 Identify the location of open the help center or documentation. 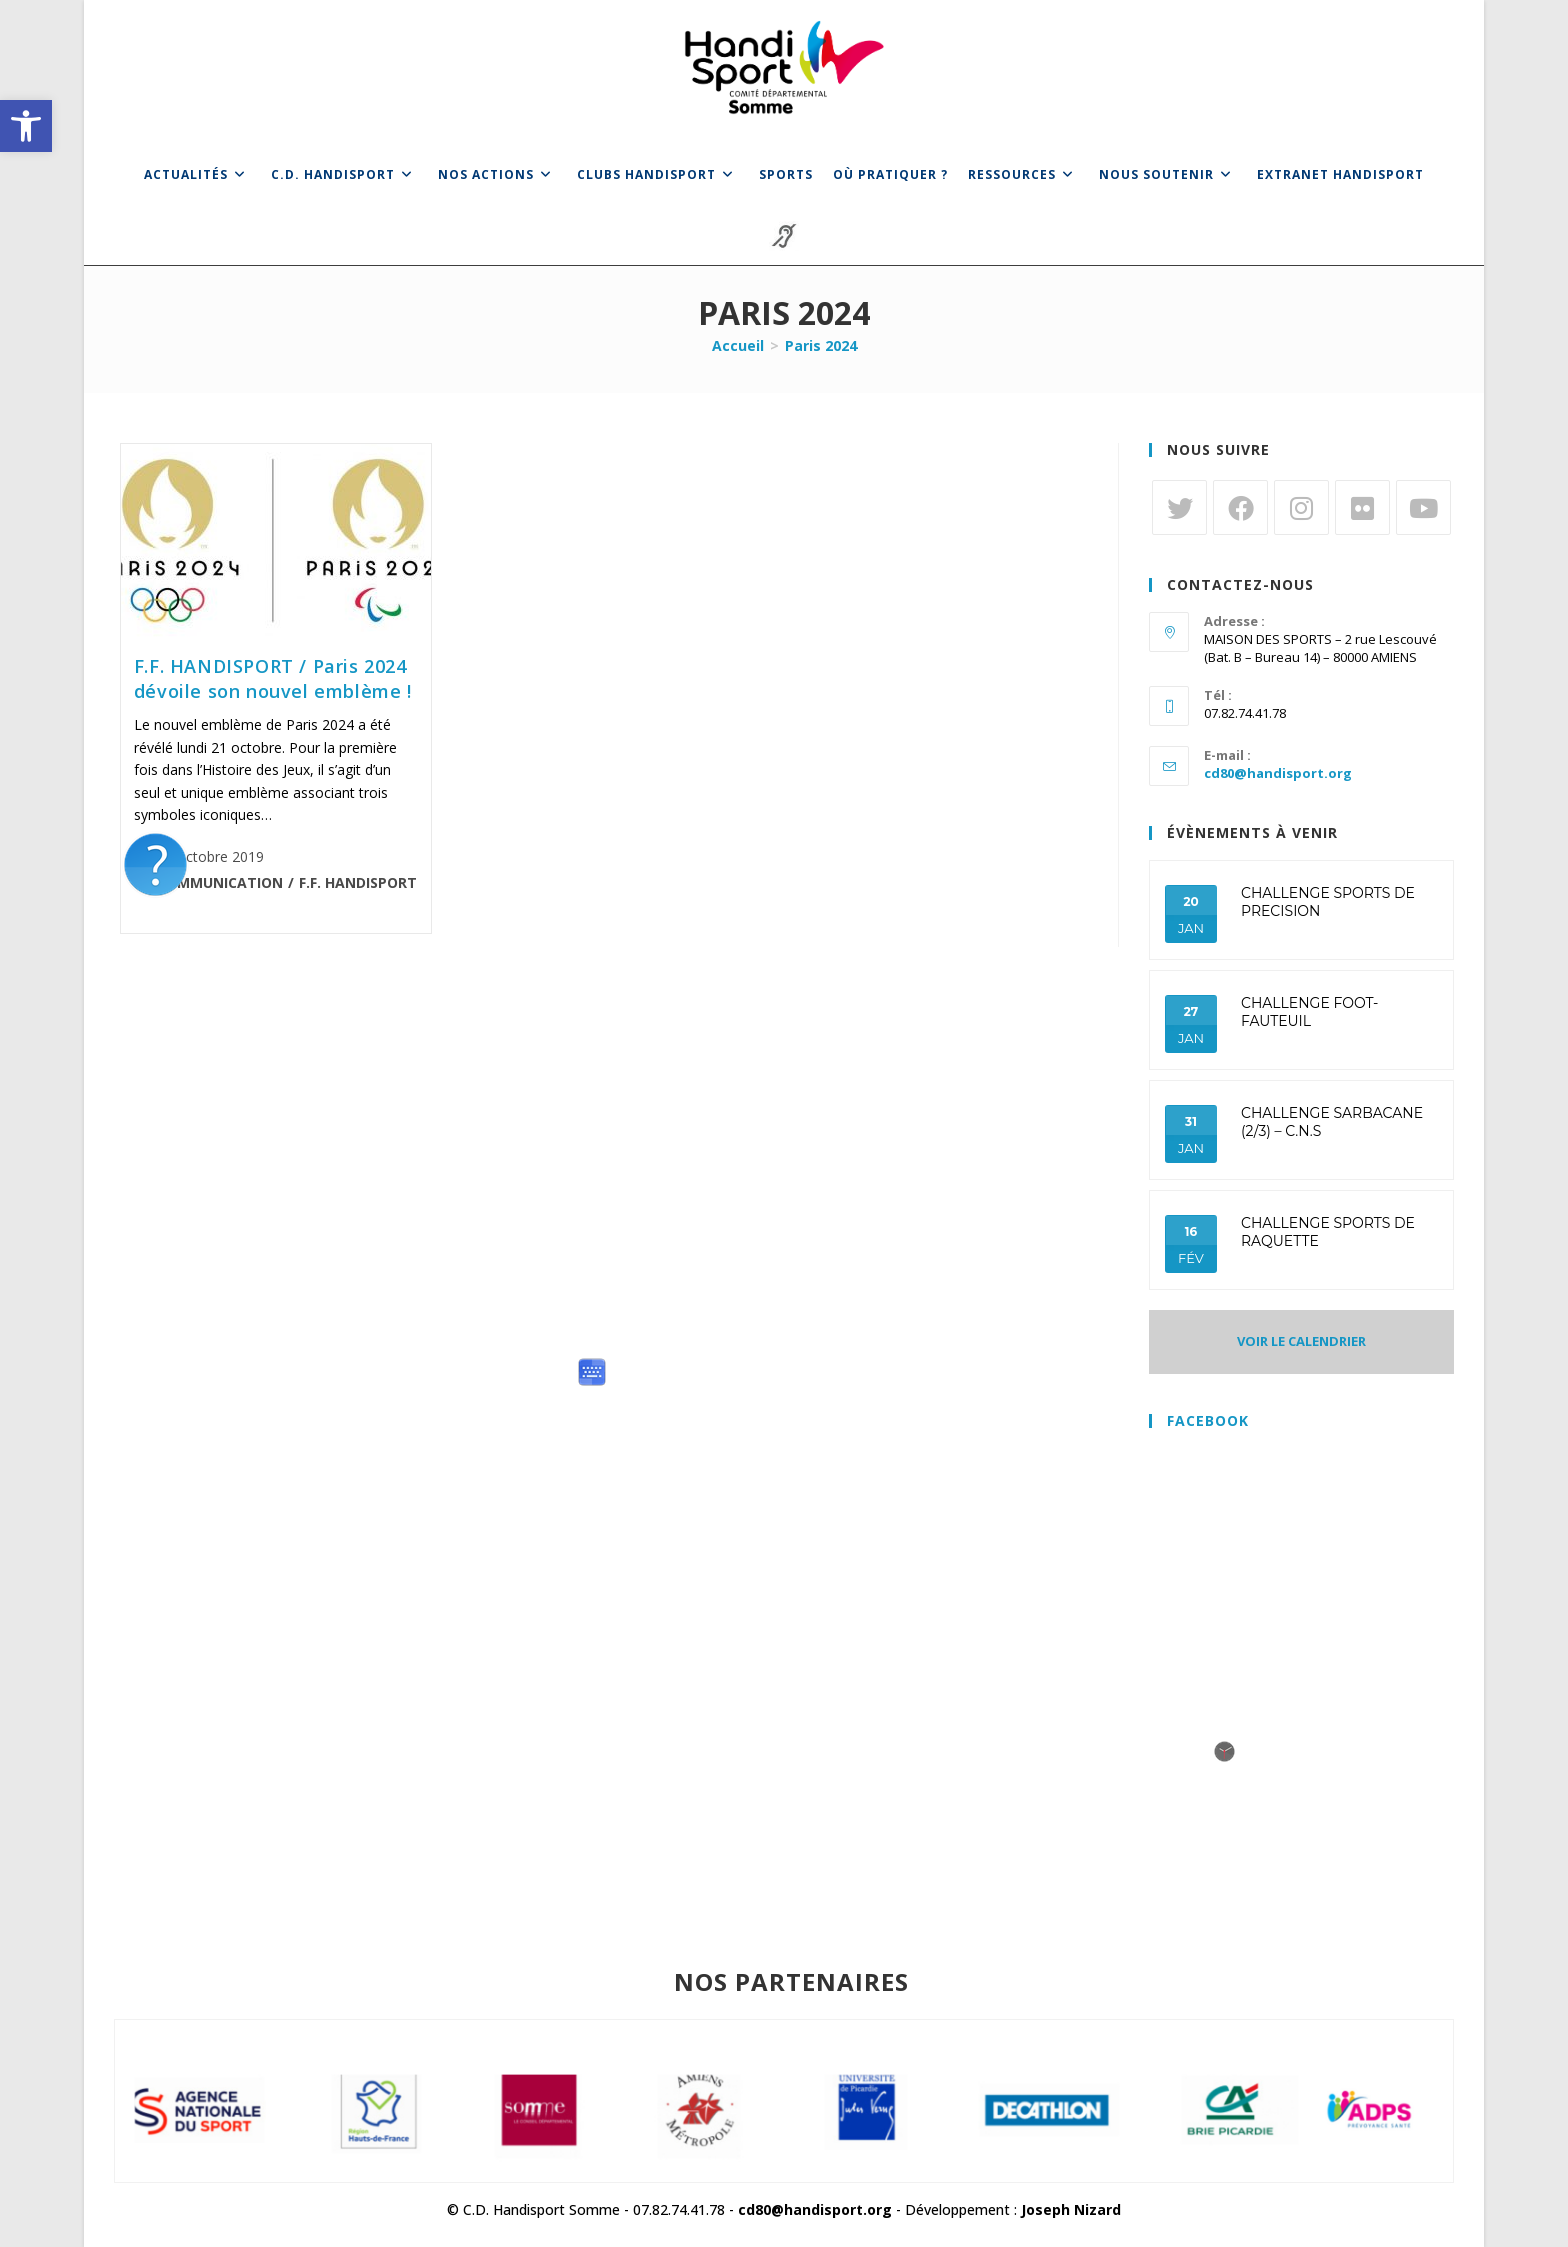
(155, 864).